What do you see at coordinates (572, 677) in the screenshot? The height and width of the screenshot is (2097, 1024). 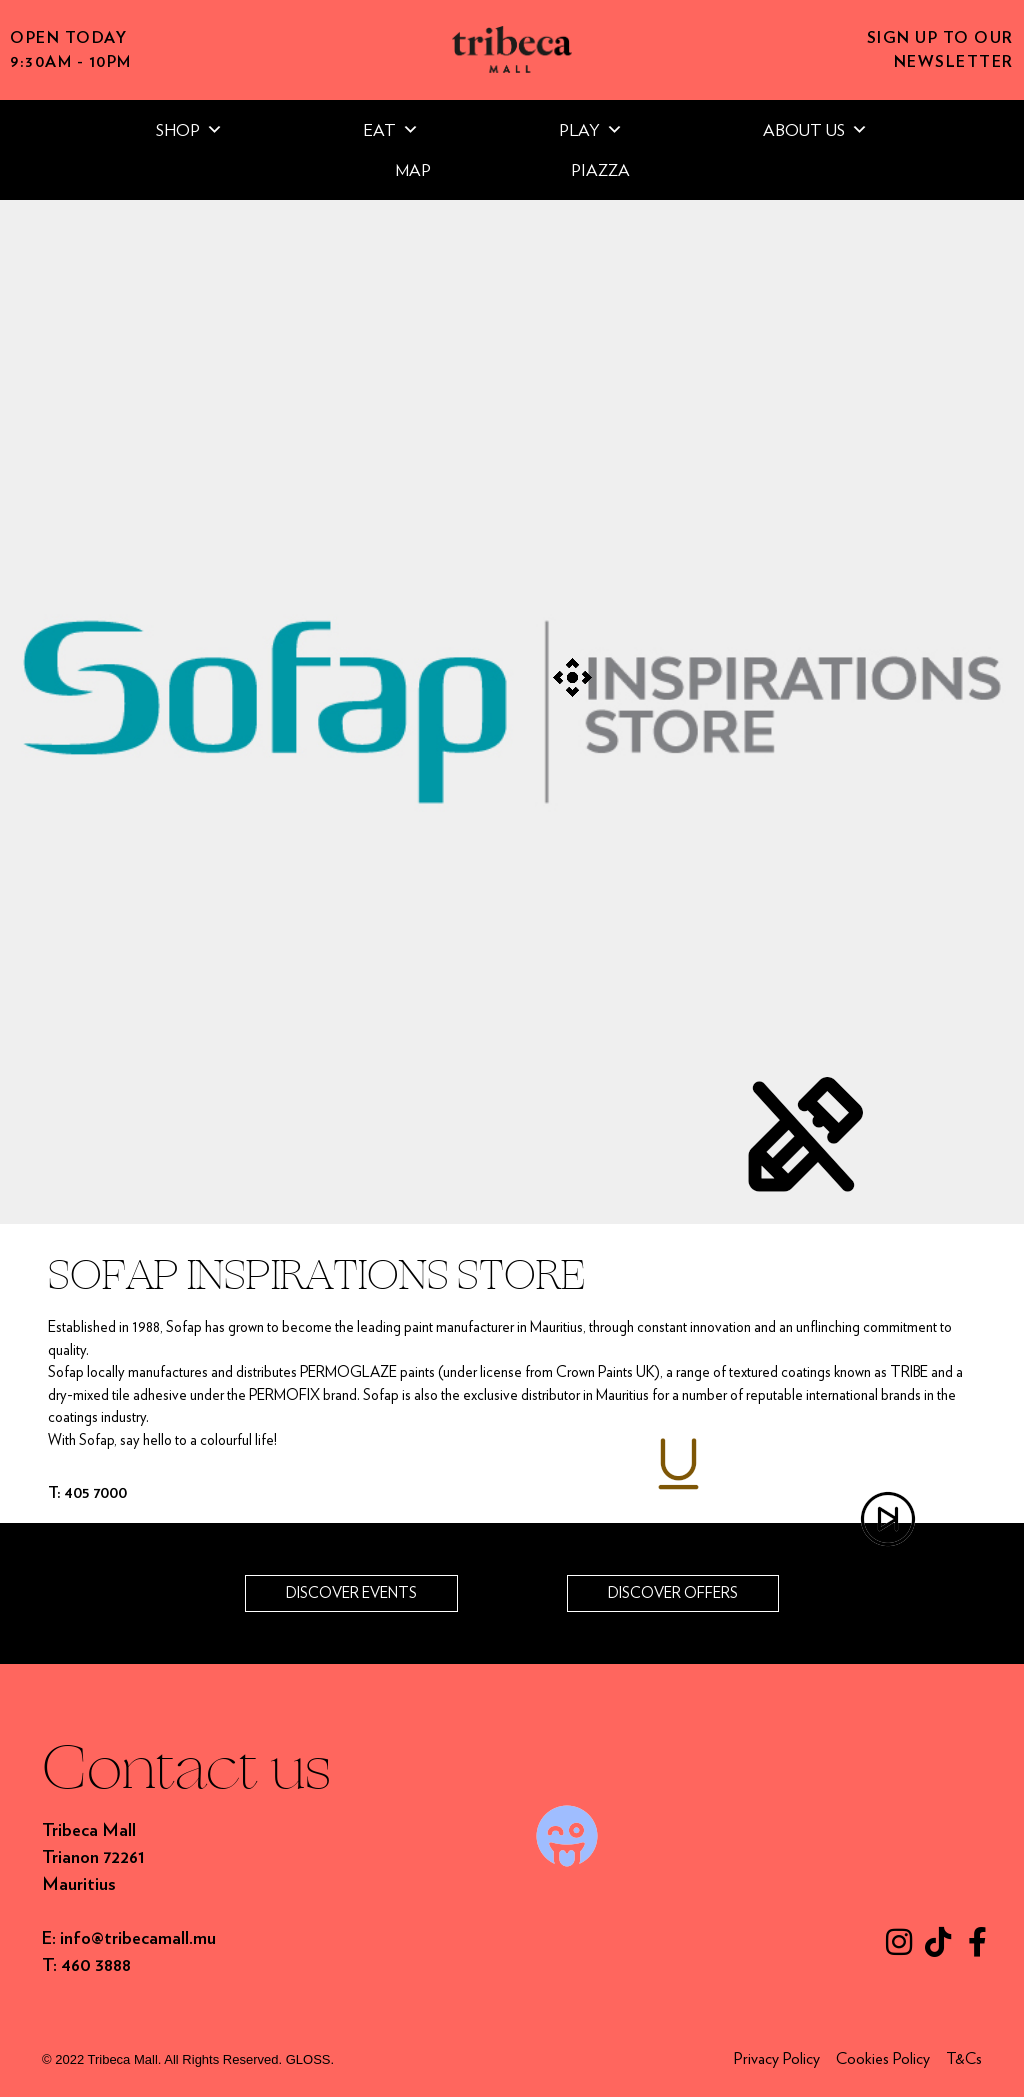 I see `pan or move camera view in all directions` at bounding box center [572, 677].